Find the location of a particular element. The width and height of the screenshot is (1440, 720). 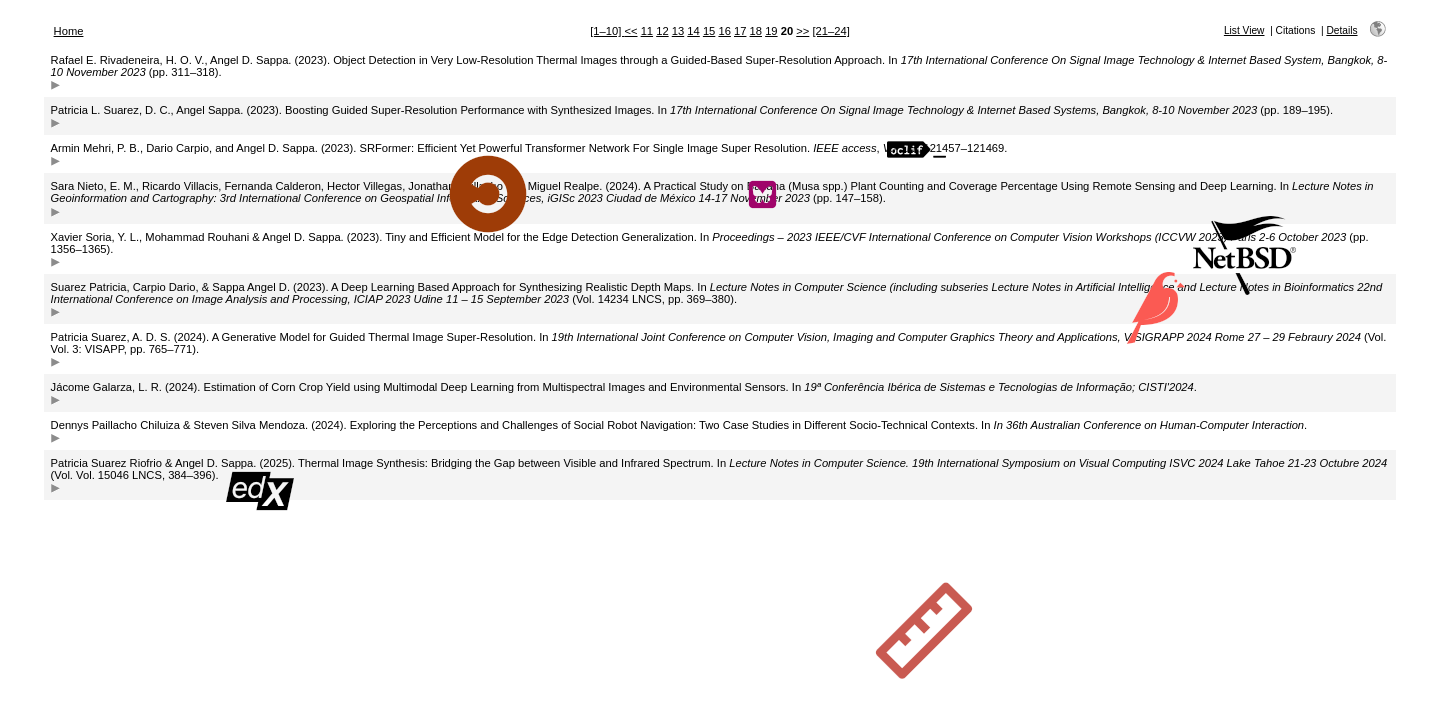

wagtail CMS logo is located at coordinates (1156, 308).